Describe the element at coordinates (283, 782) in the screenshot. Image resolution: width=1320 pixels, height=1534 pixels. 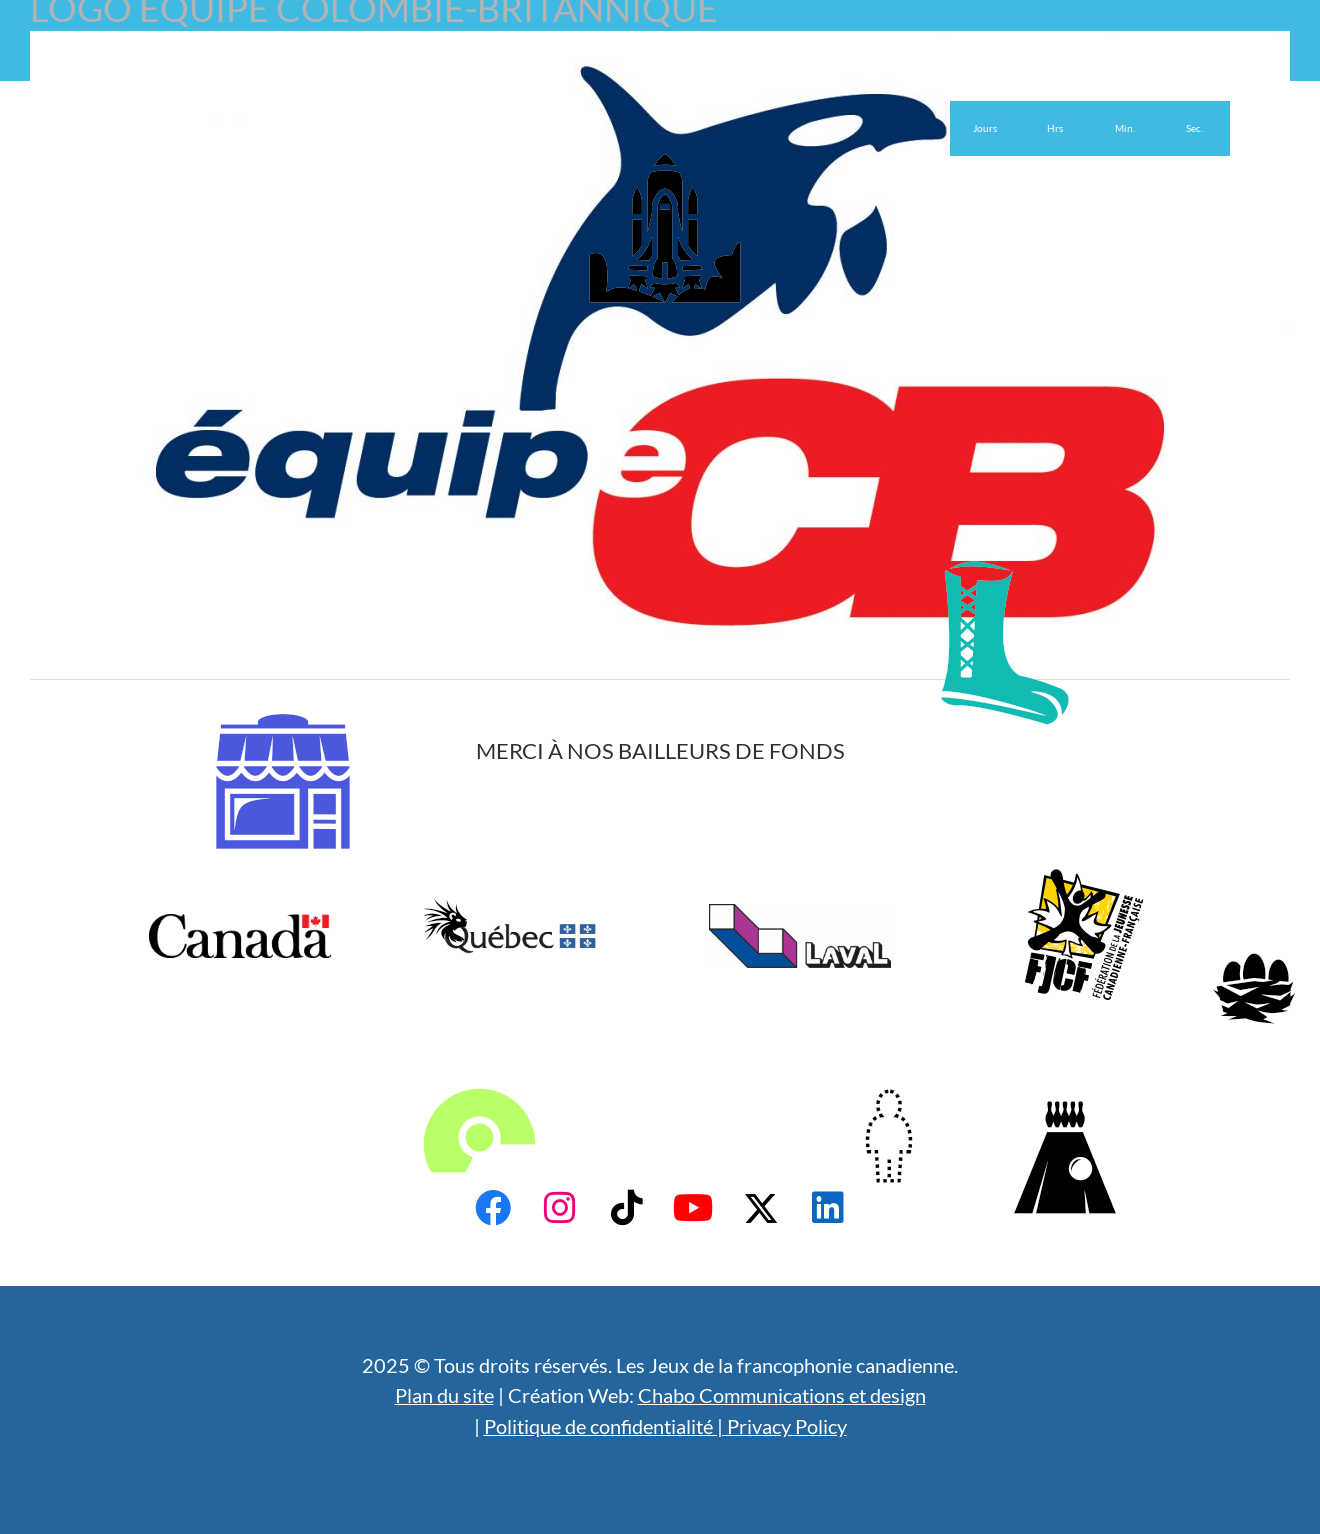
I see `open the in-game shop or store` at that location.